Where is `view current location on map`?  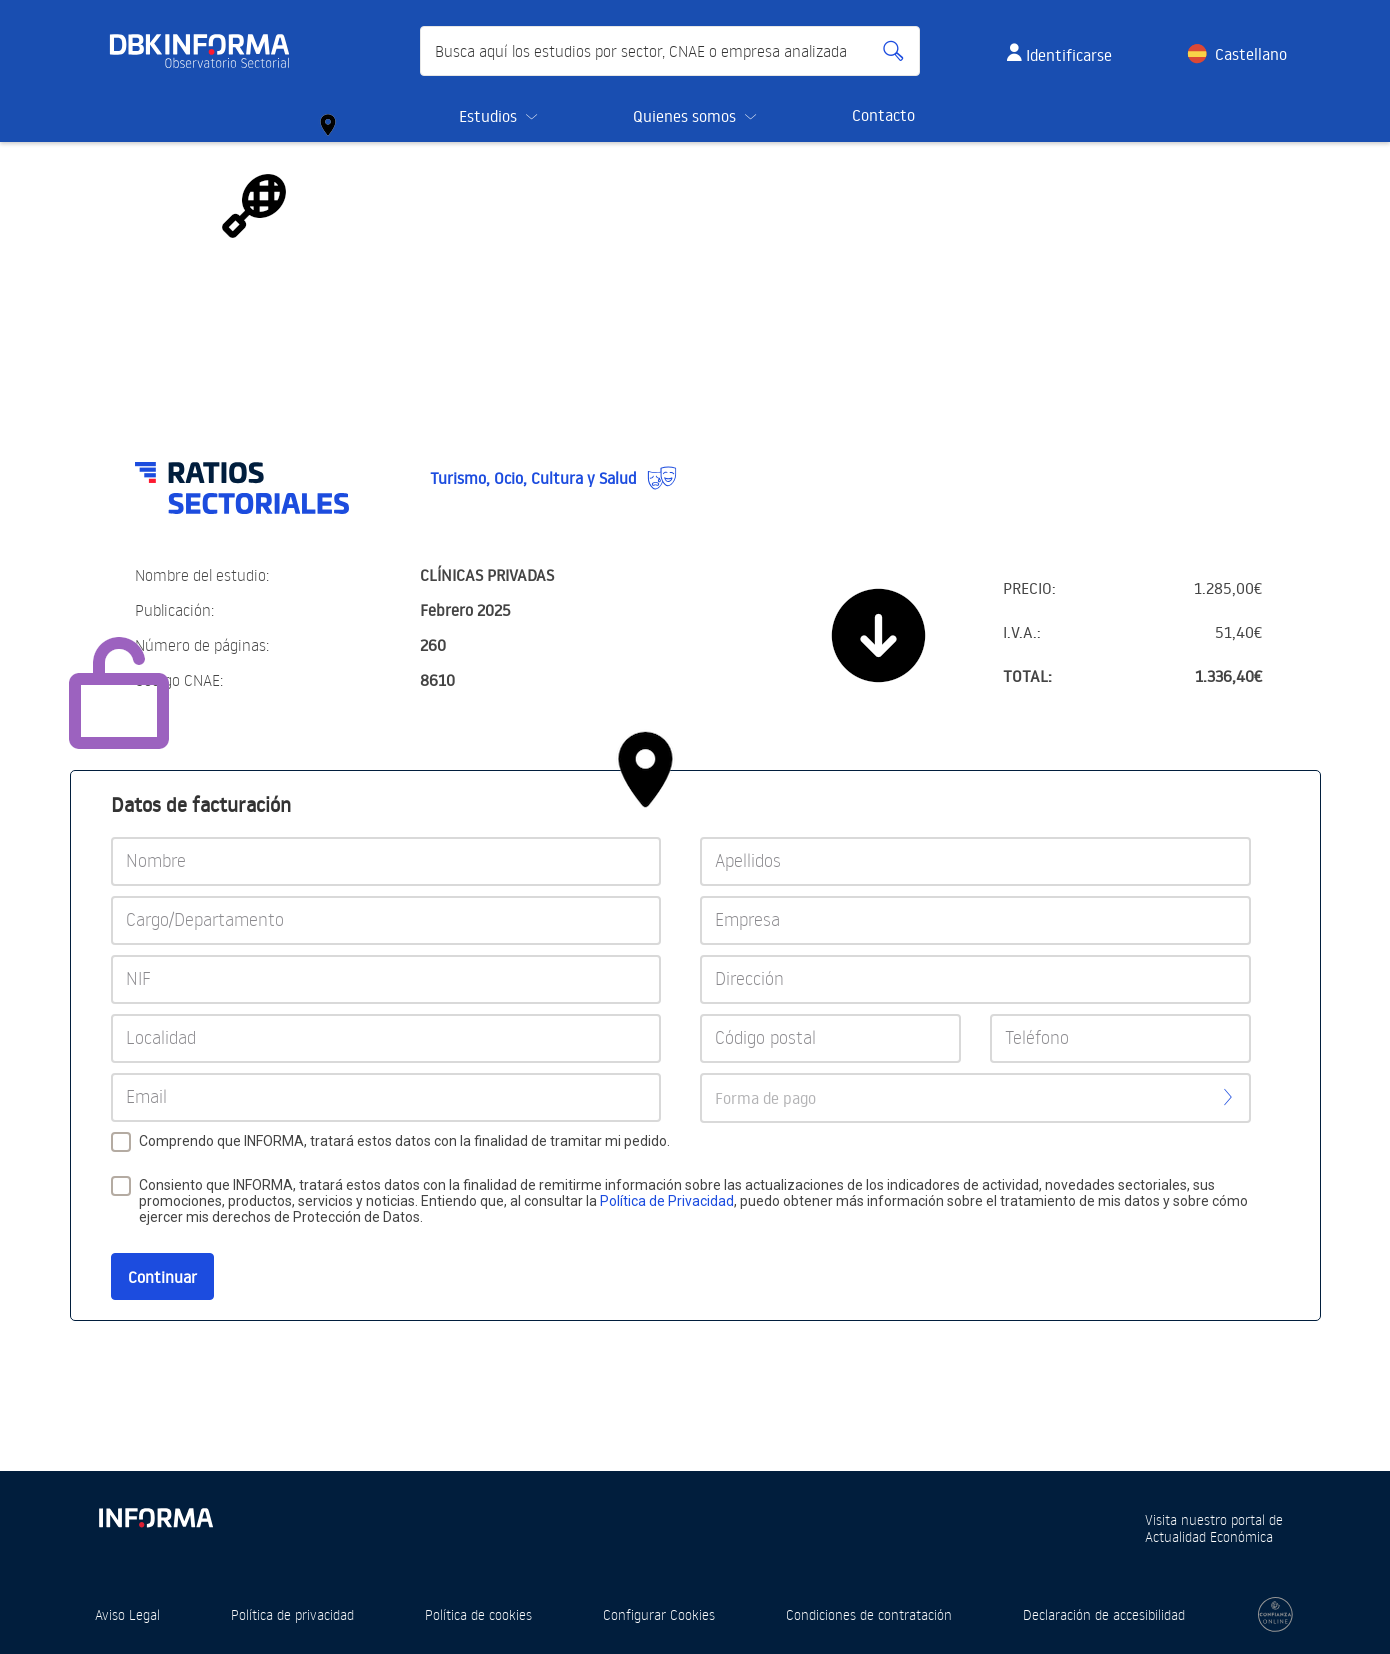
view current location on map is located at coordinates (328, 125).